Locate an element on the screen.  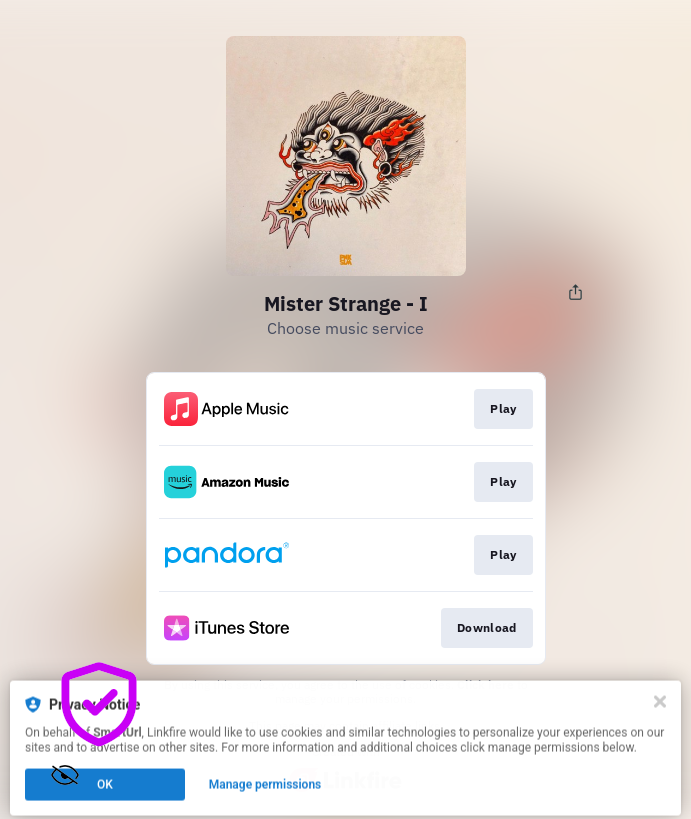
hide content from view is located at coordinates (65, 775).